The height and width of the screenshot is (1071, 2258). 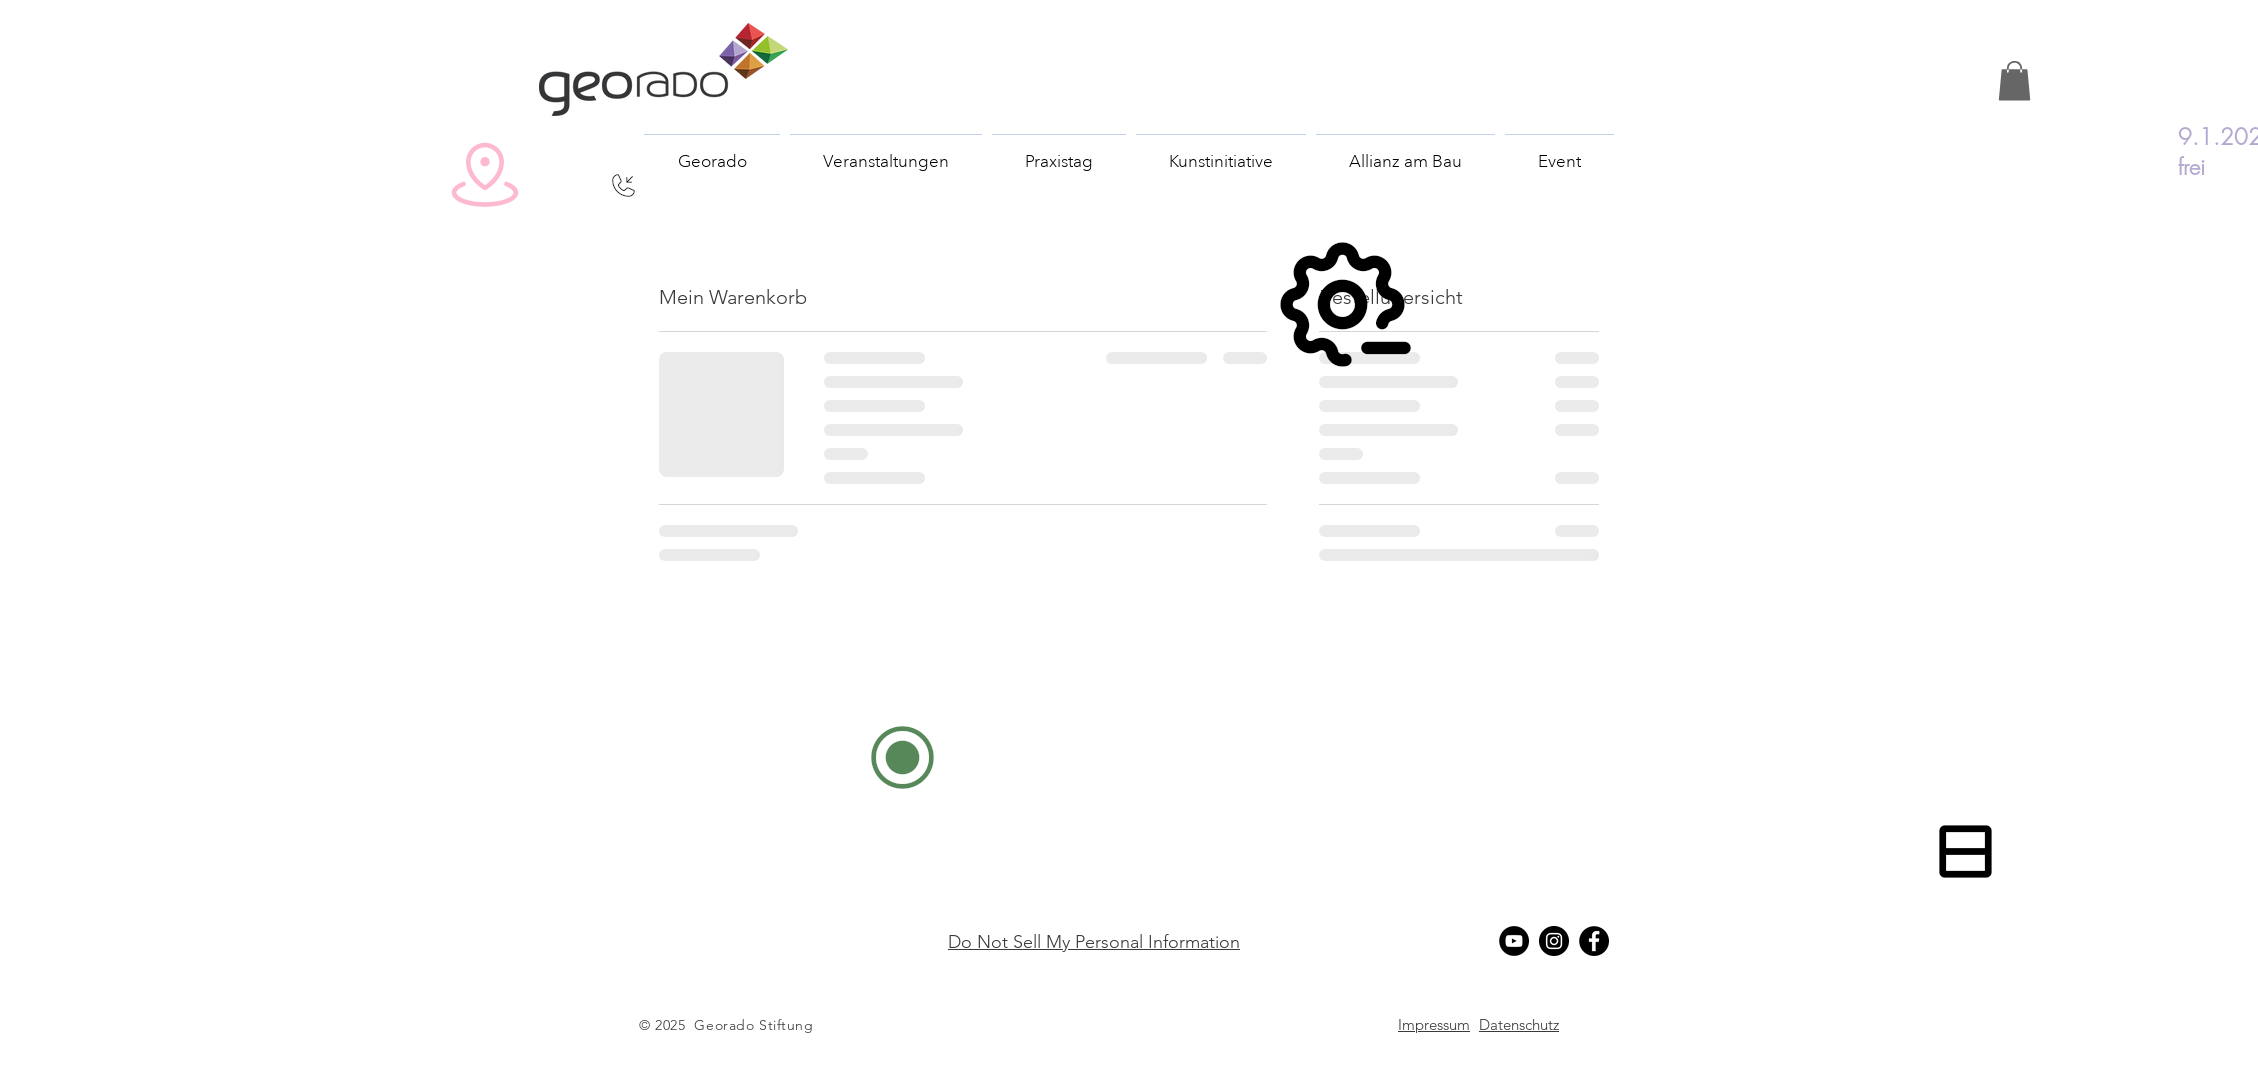 I want to click on view location area or region, so click(x=485, y=176).